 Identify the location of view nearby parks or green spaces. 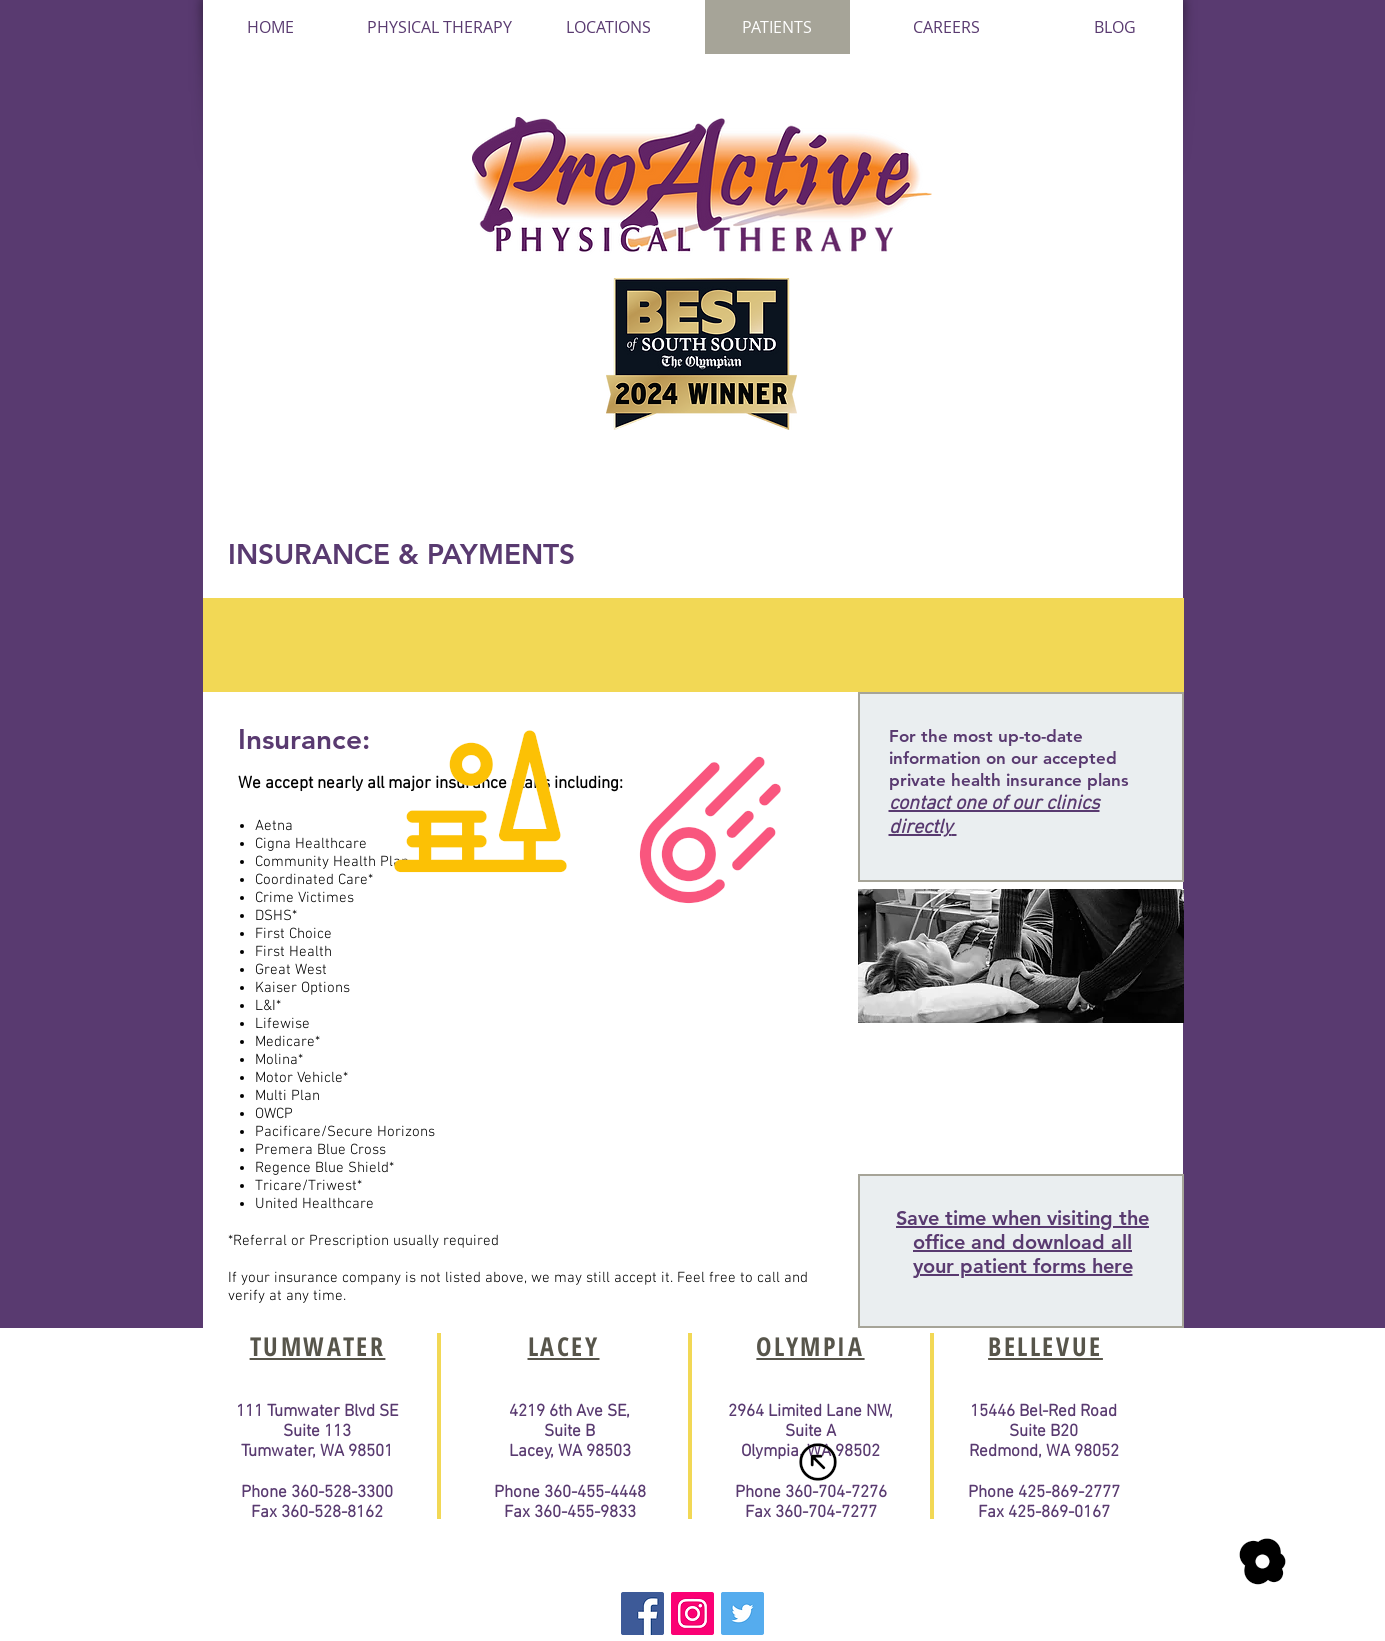
(480, 810).